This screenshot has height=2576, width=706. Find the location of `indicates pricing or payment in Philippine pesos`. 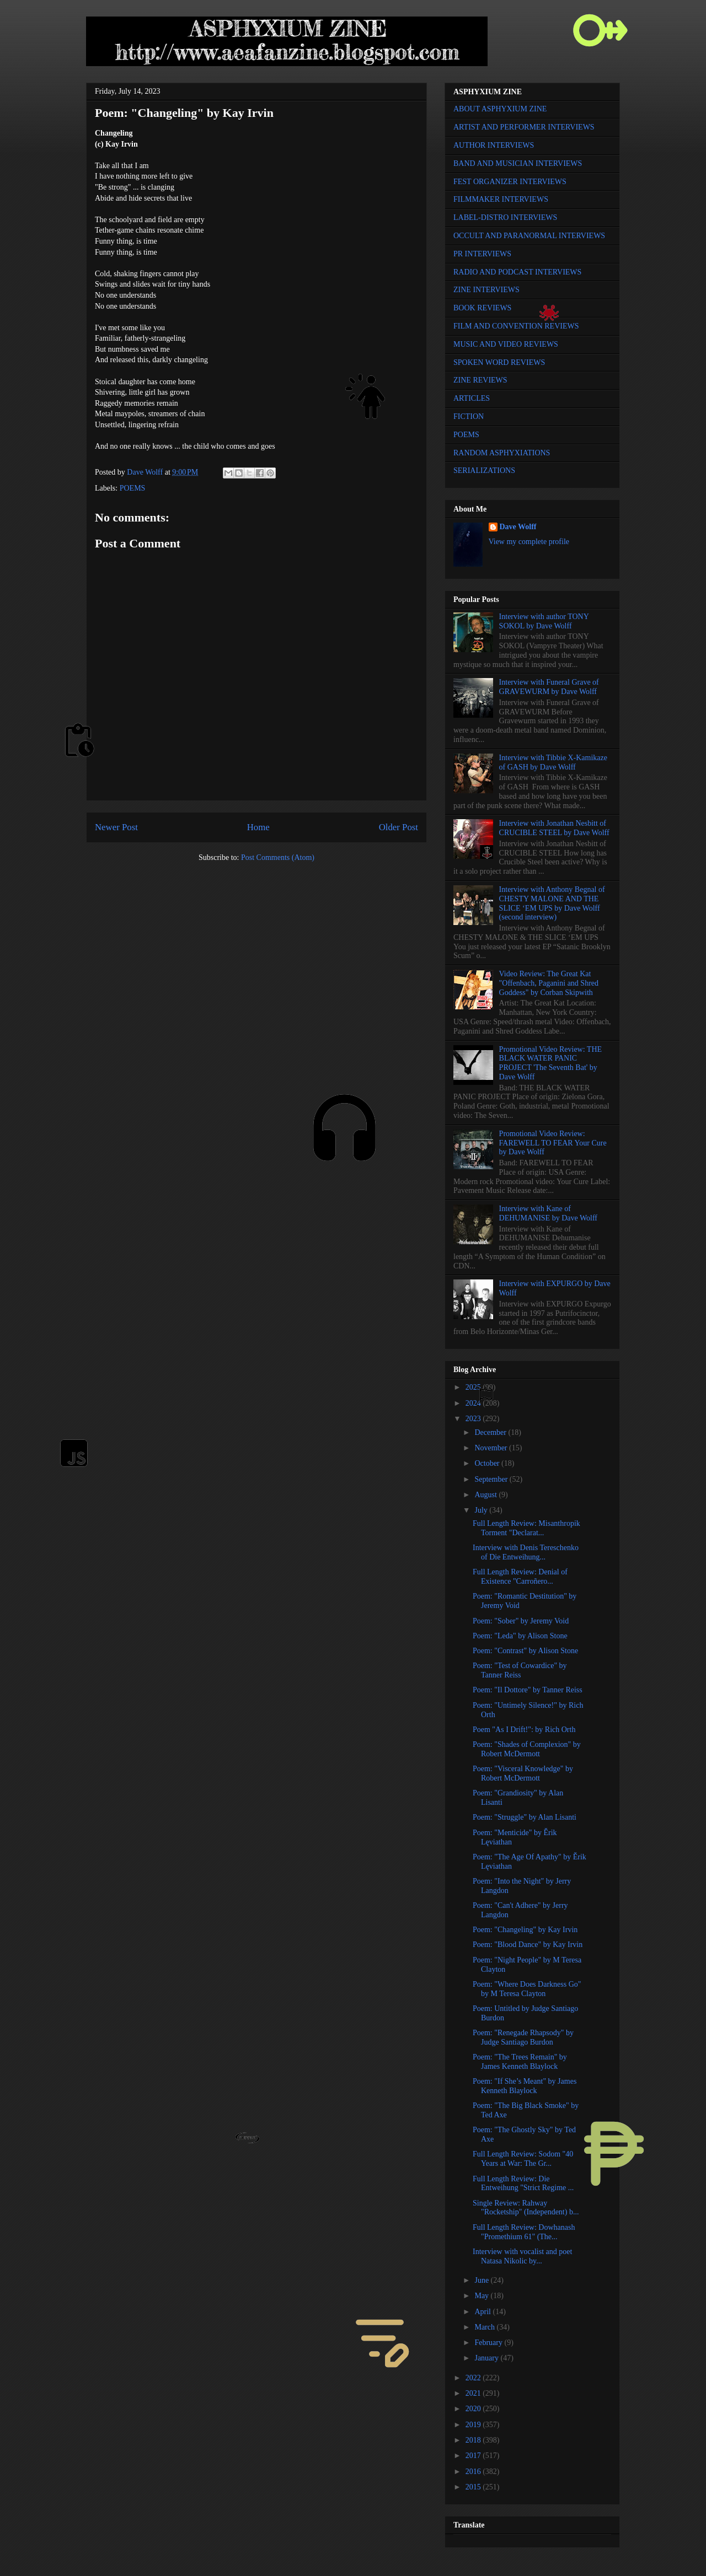

indicates pricing or payment in Philippine pesos is located at coordinates (612, 2154).